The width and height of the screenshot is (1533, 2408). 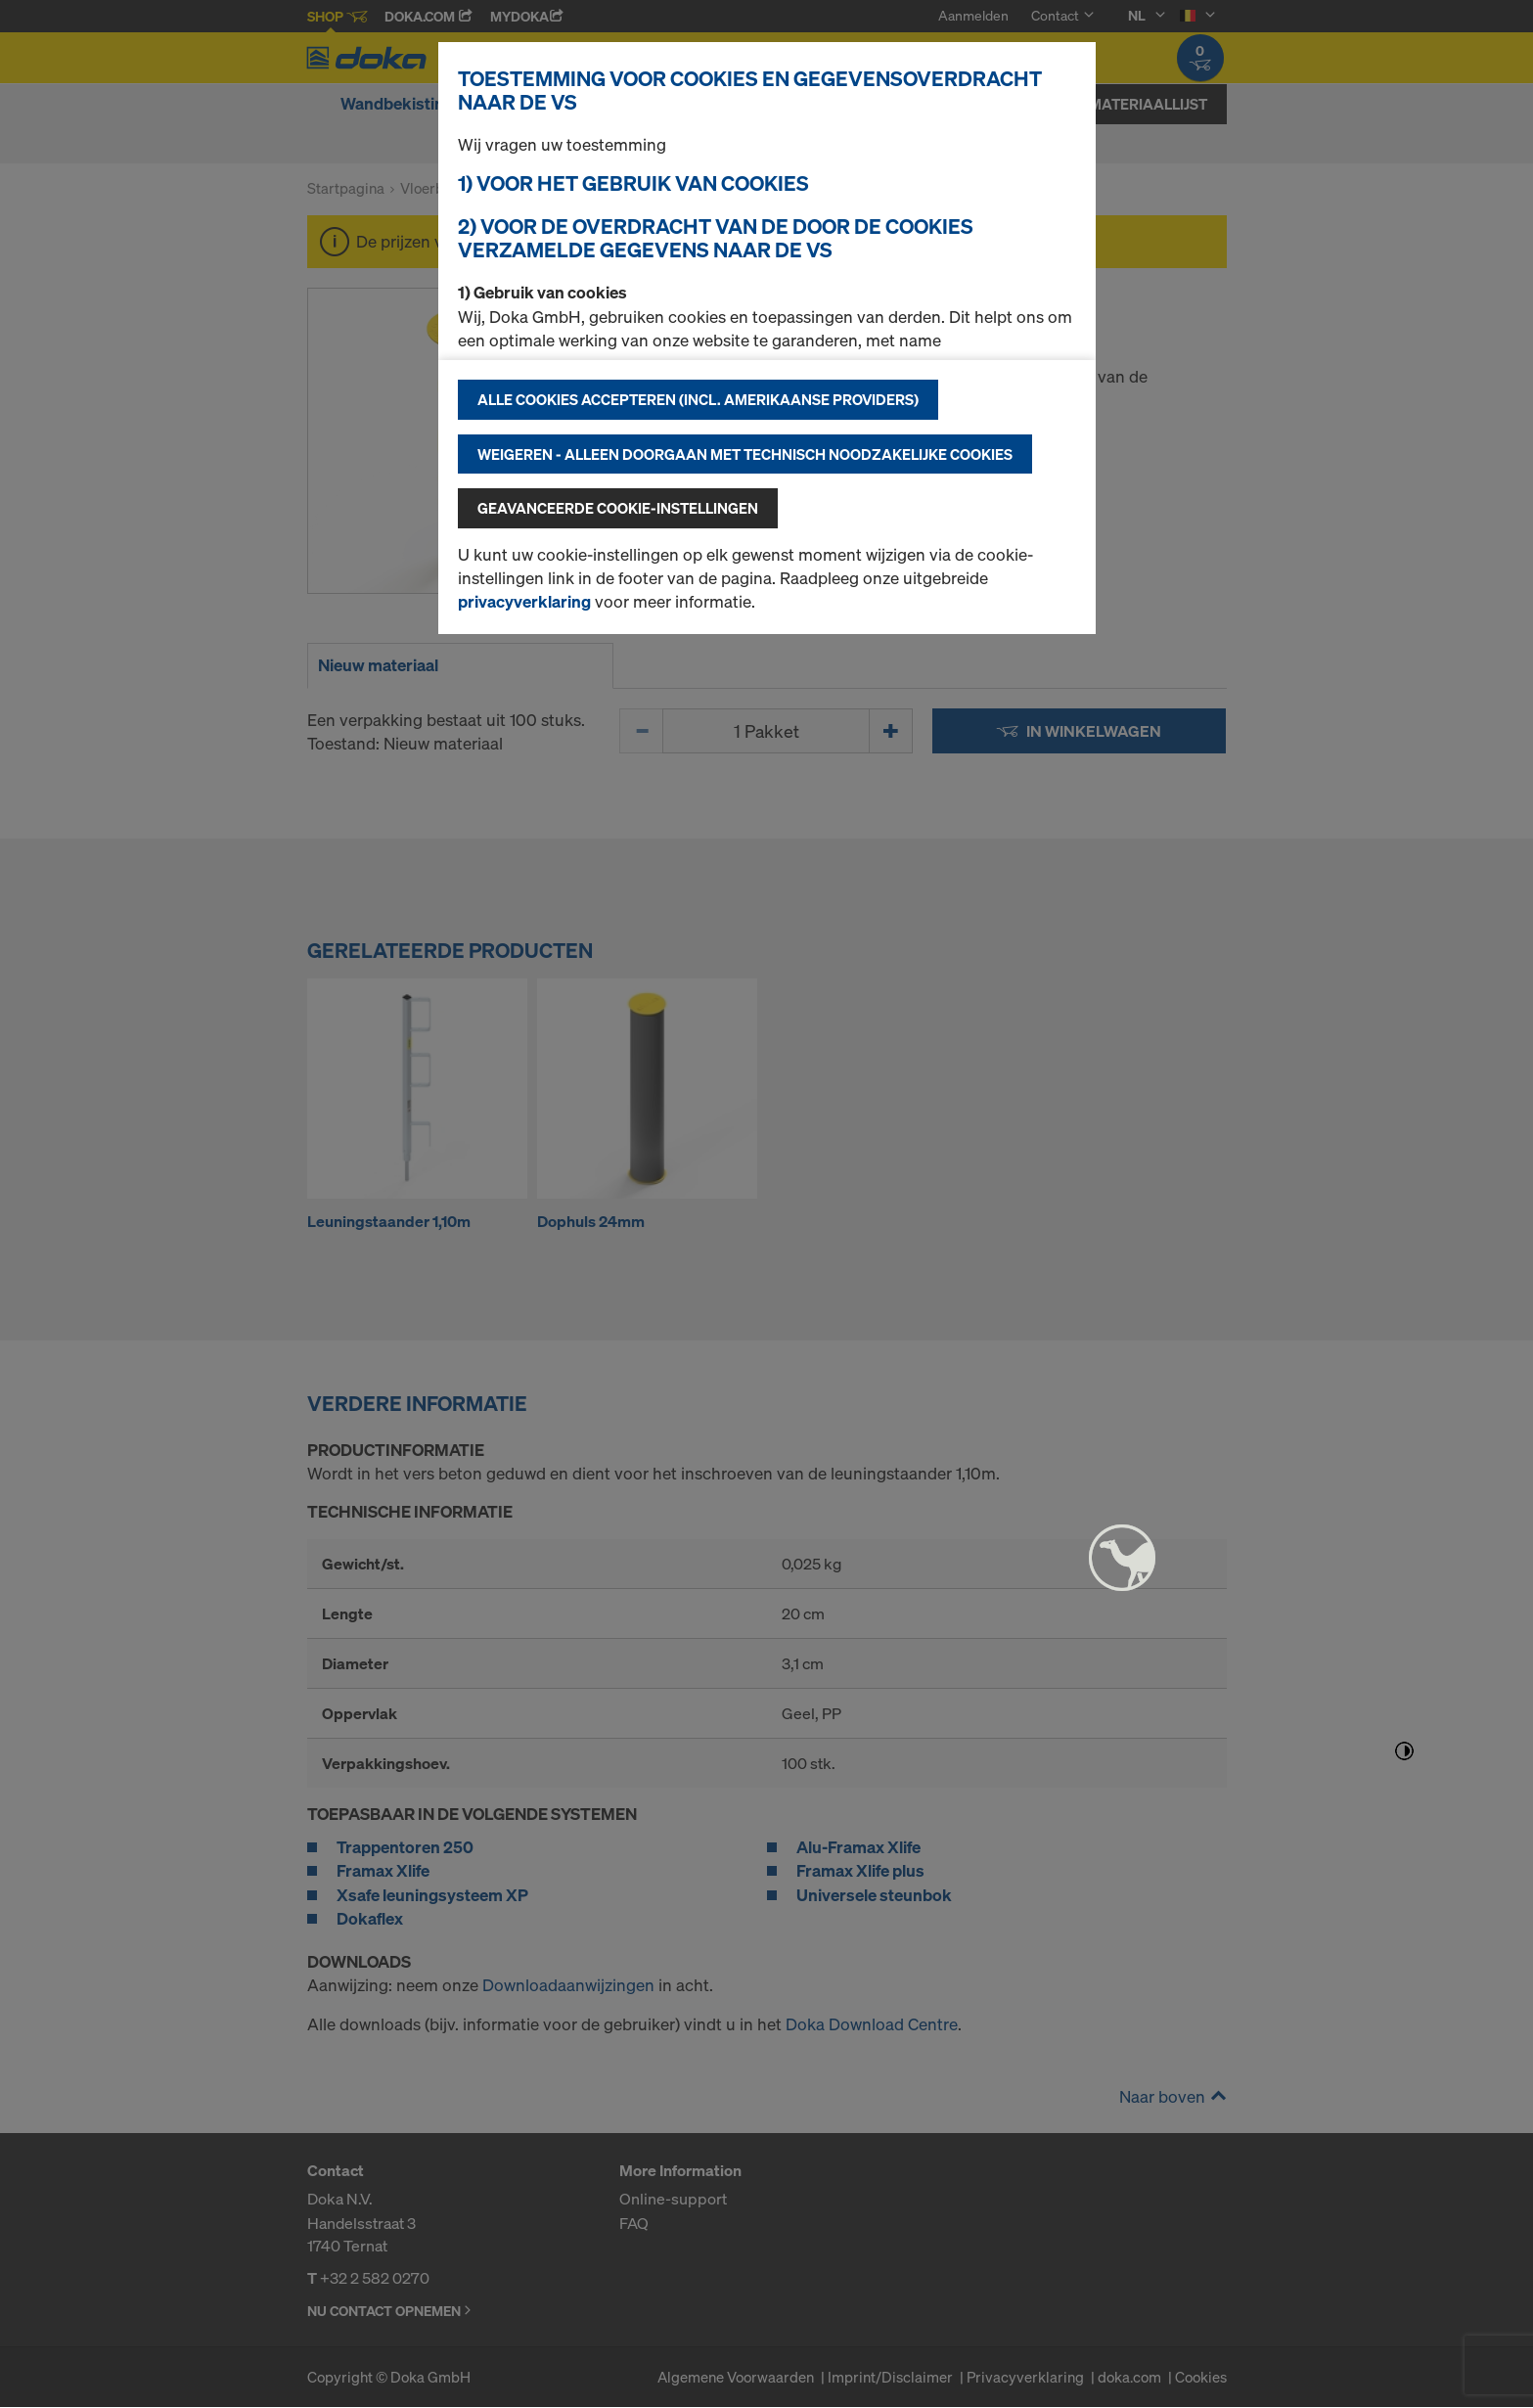 What do you see at coordinates (1404, 1750) in the screenshot?
I see `adjust display contrast settings` at bounding box center [1404, 1750].